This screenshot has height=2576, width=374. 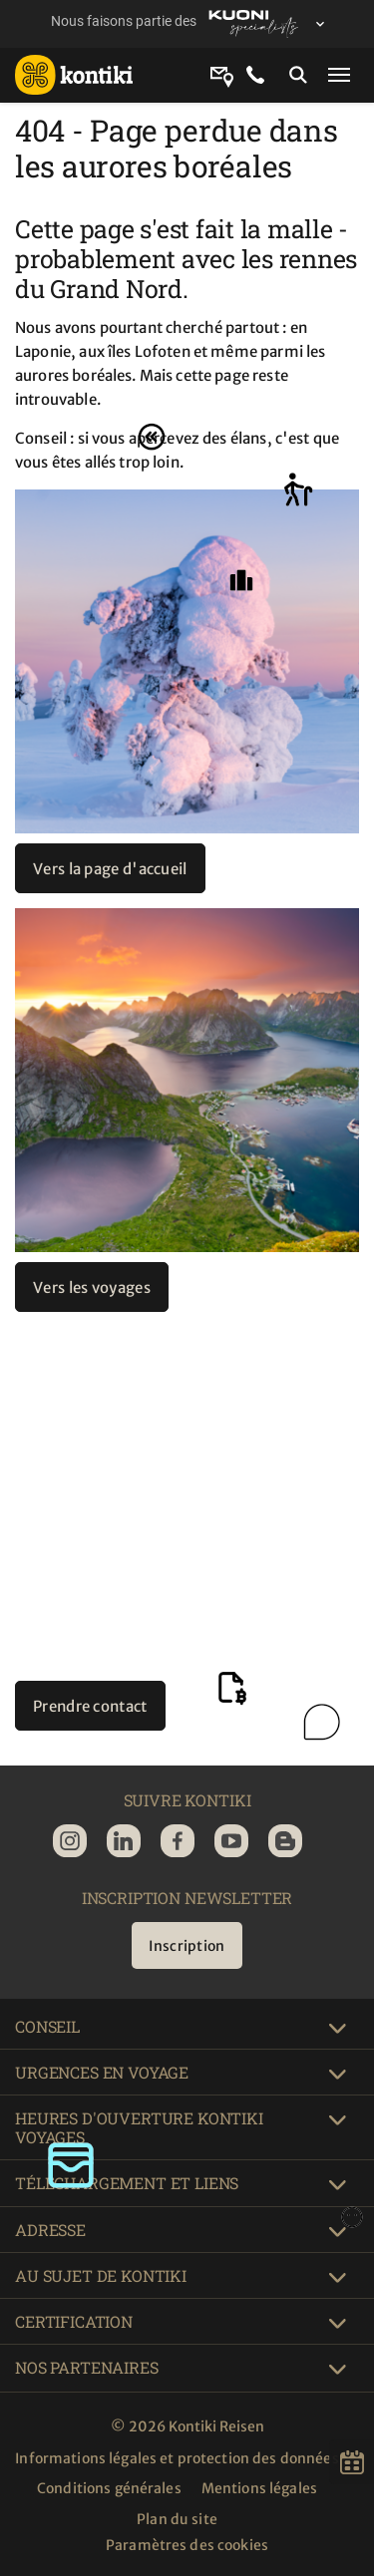 I want to click on go back to the previous section, so click(x=152, y=437).